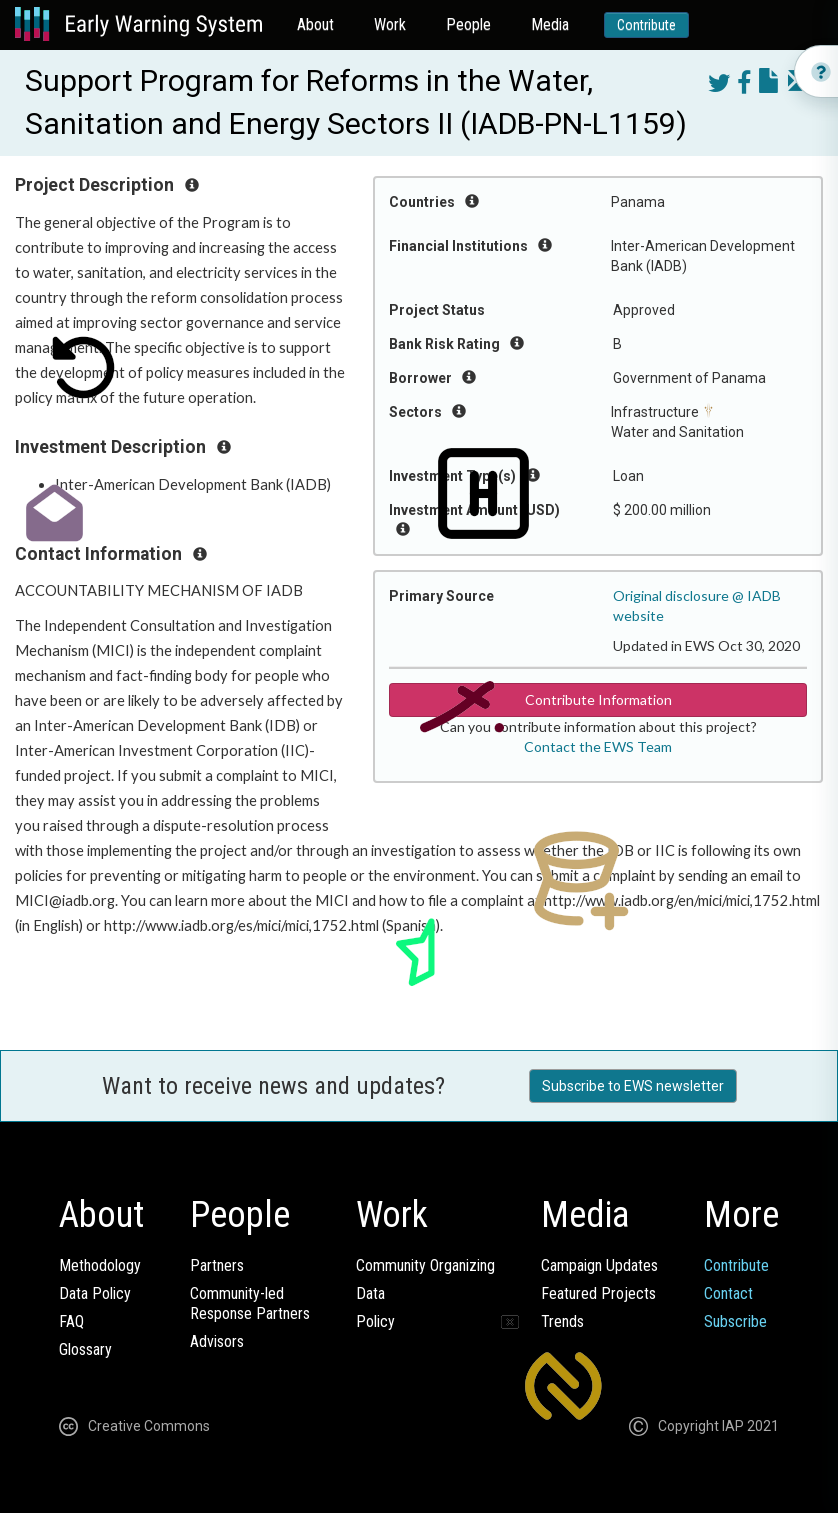 The height and width of the screenshot is (1513, 838). I want to click on fulcrum app logo, so click(708, 410).